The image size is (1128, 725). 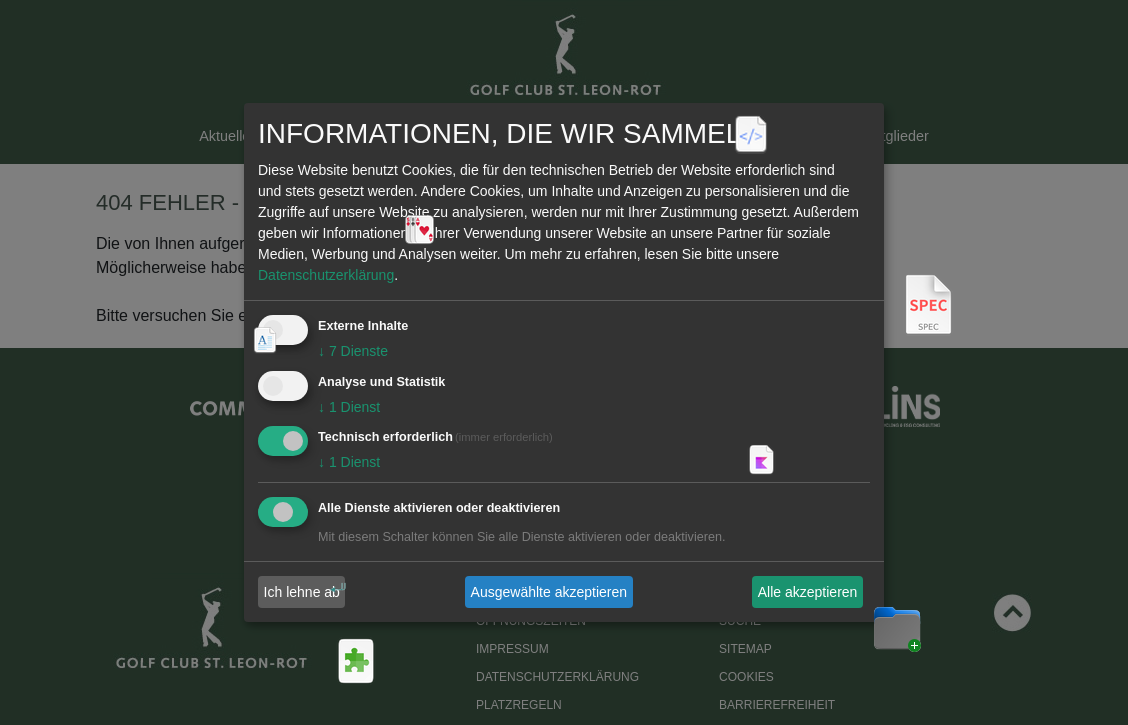 What do you see at coordinates (337, 586) in the screenshot?
I see `reply to all recipients of an email` at bounding box center [337, 586].